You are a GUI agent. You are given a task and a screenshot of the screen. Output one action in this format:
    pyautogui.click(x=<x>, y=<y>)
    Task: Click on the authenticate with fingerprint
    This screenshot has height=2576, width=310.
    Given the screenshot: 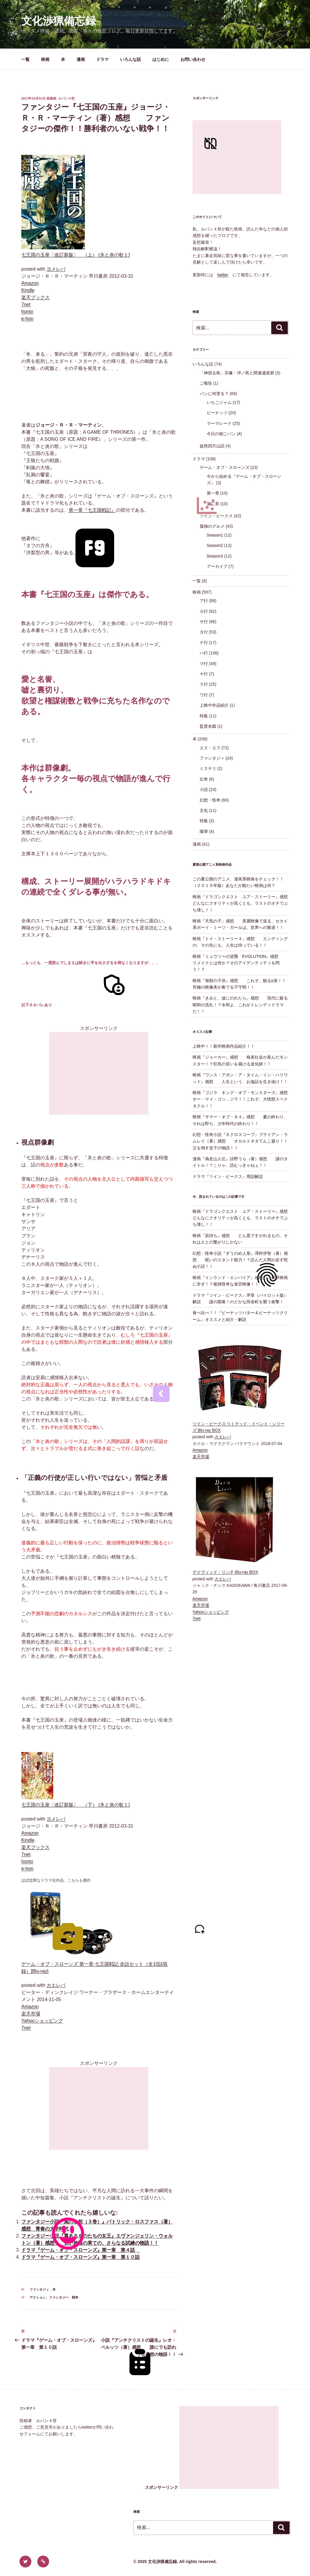 What is the action you would take?
    pyautogui.click(x=267, y=1275)
    